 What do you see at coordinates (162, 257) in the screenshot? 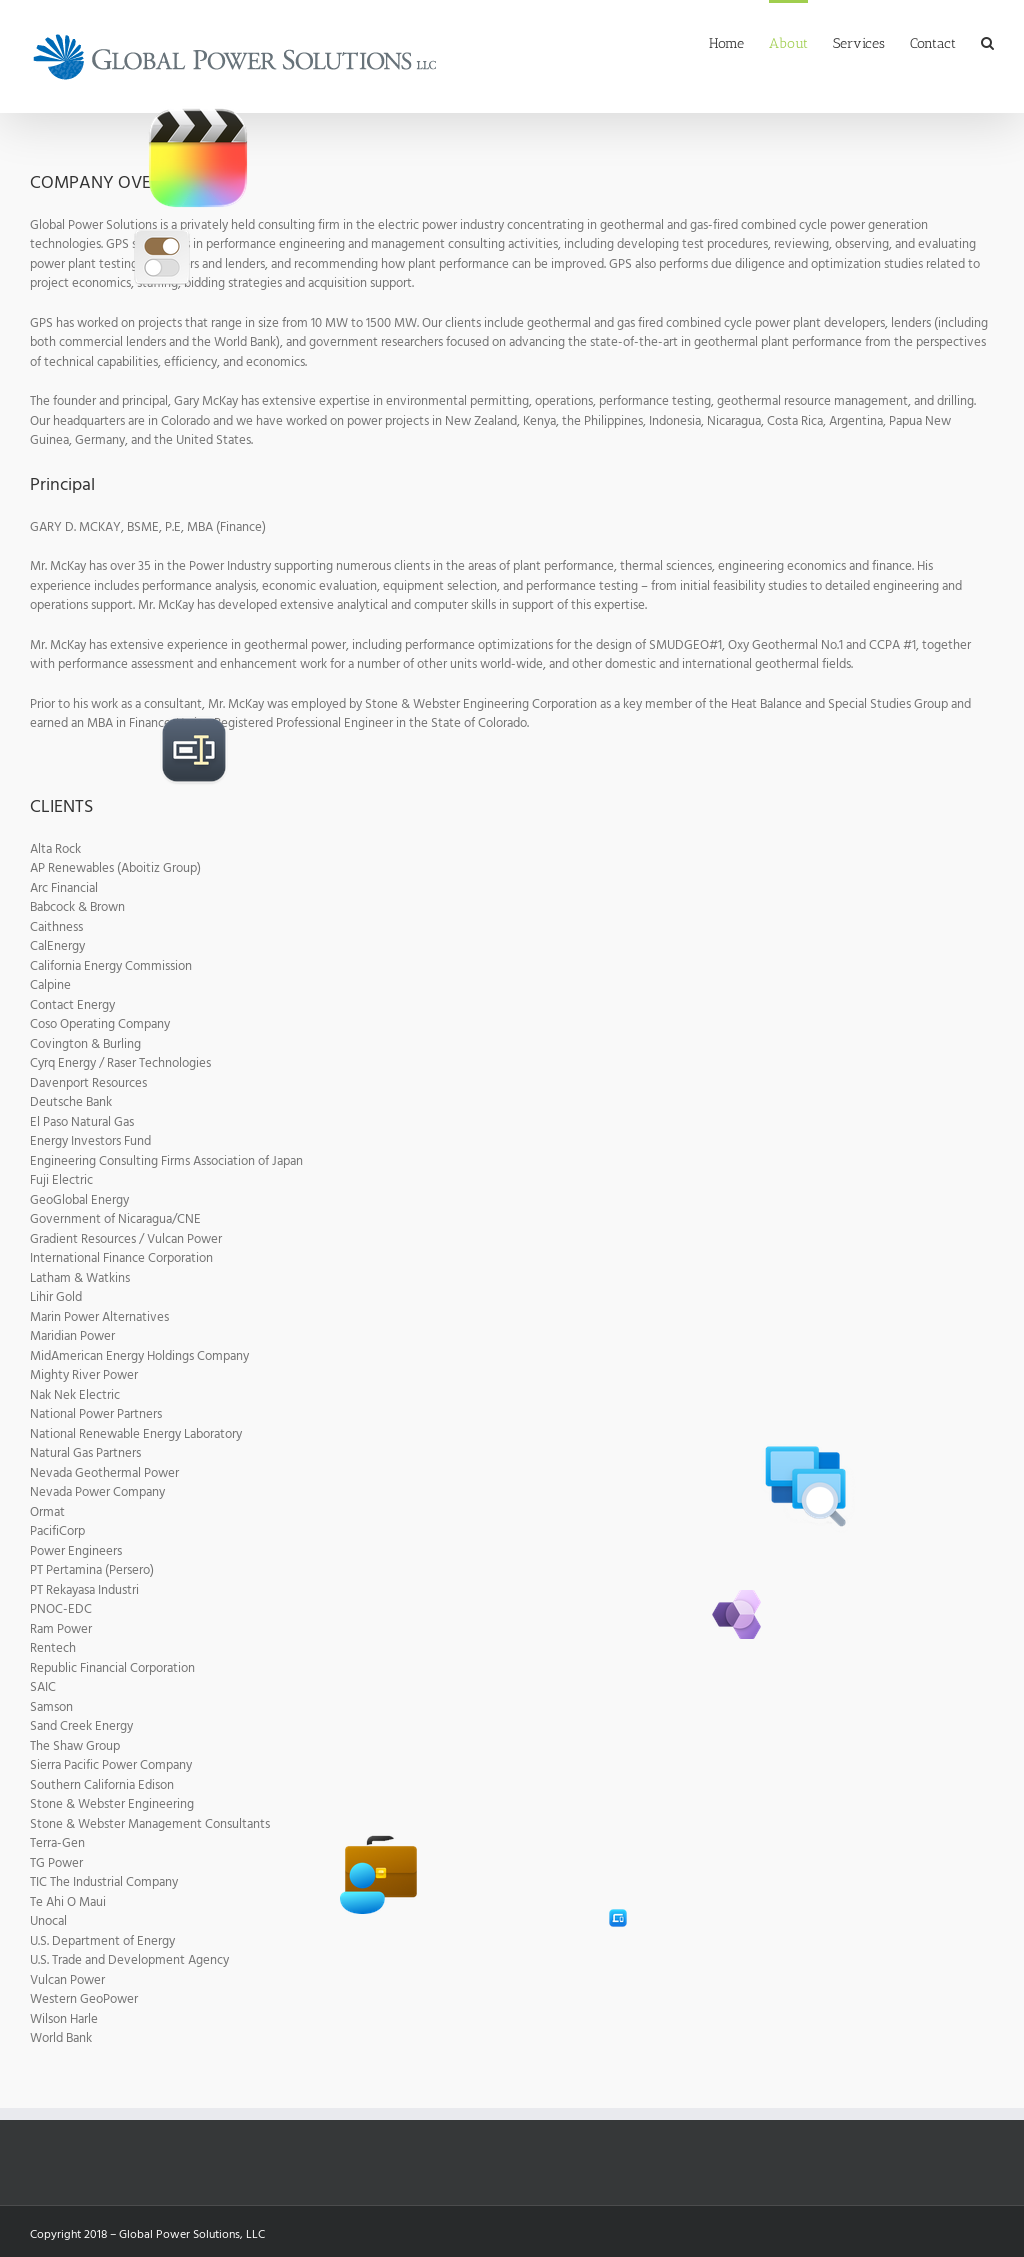
I see `open system settings or preferences` at bounding box center [162, 257].